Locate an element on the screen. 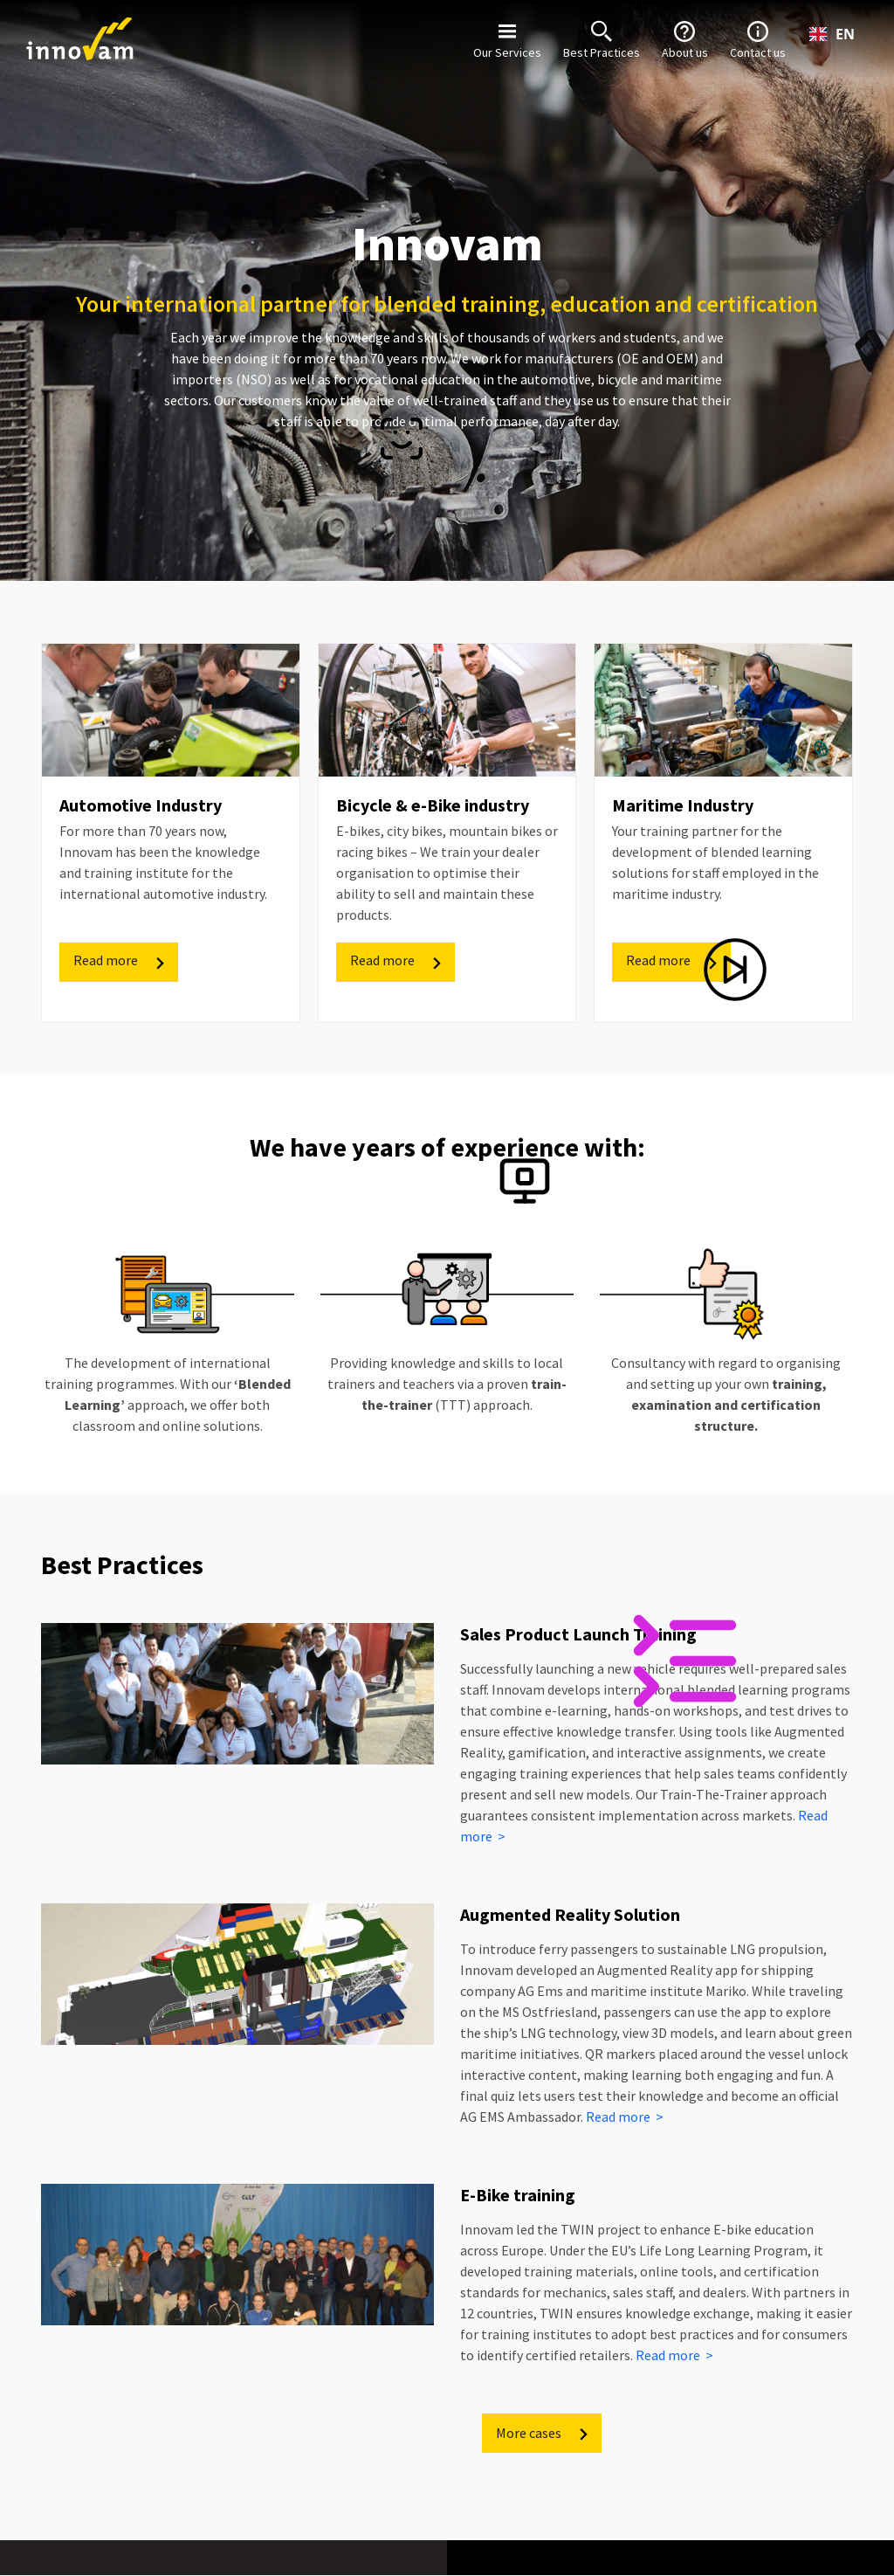  stop screen recording or presentation is located at coordinates (525, 1181).